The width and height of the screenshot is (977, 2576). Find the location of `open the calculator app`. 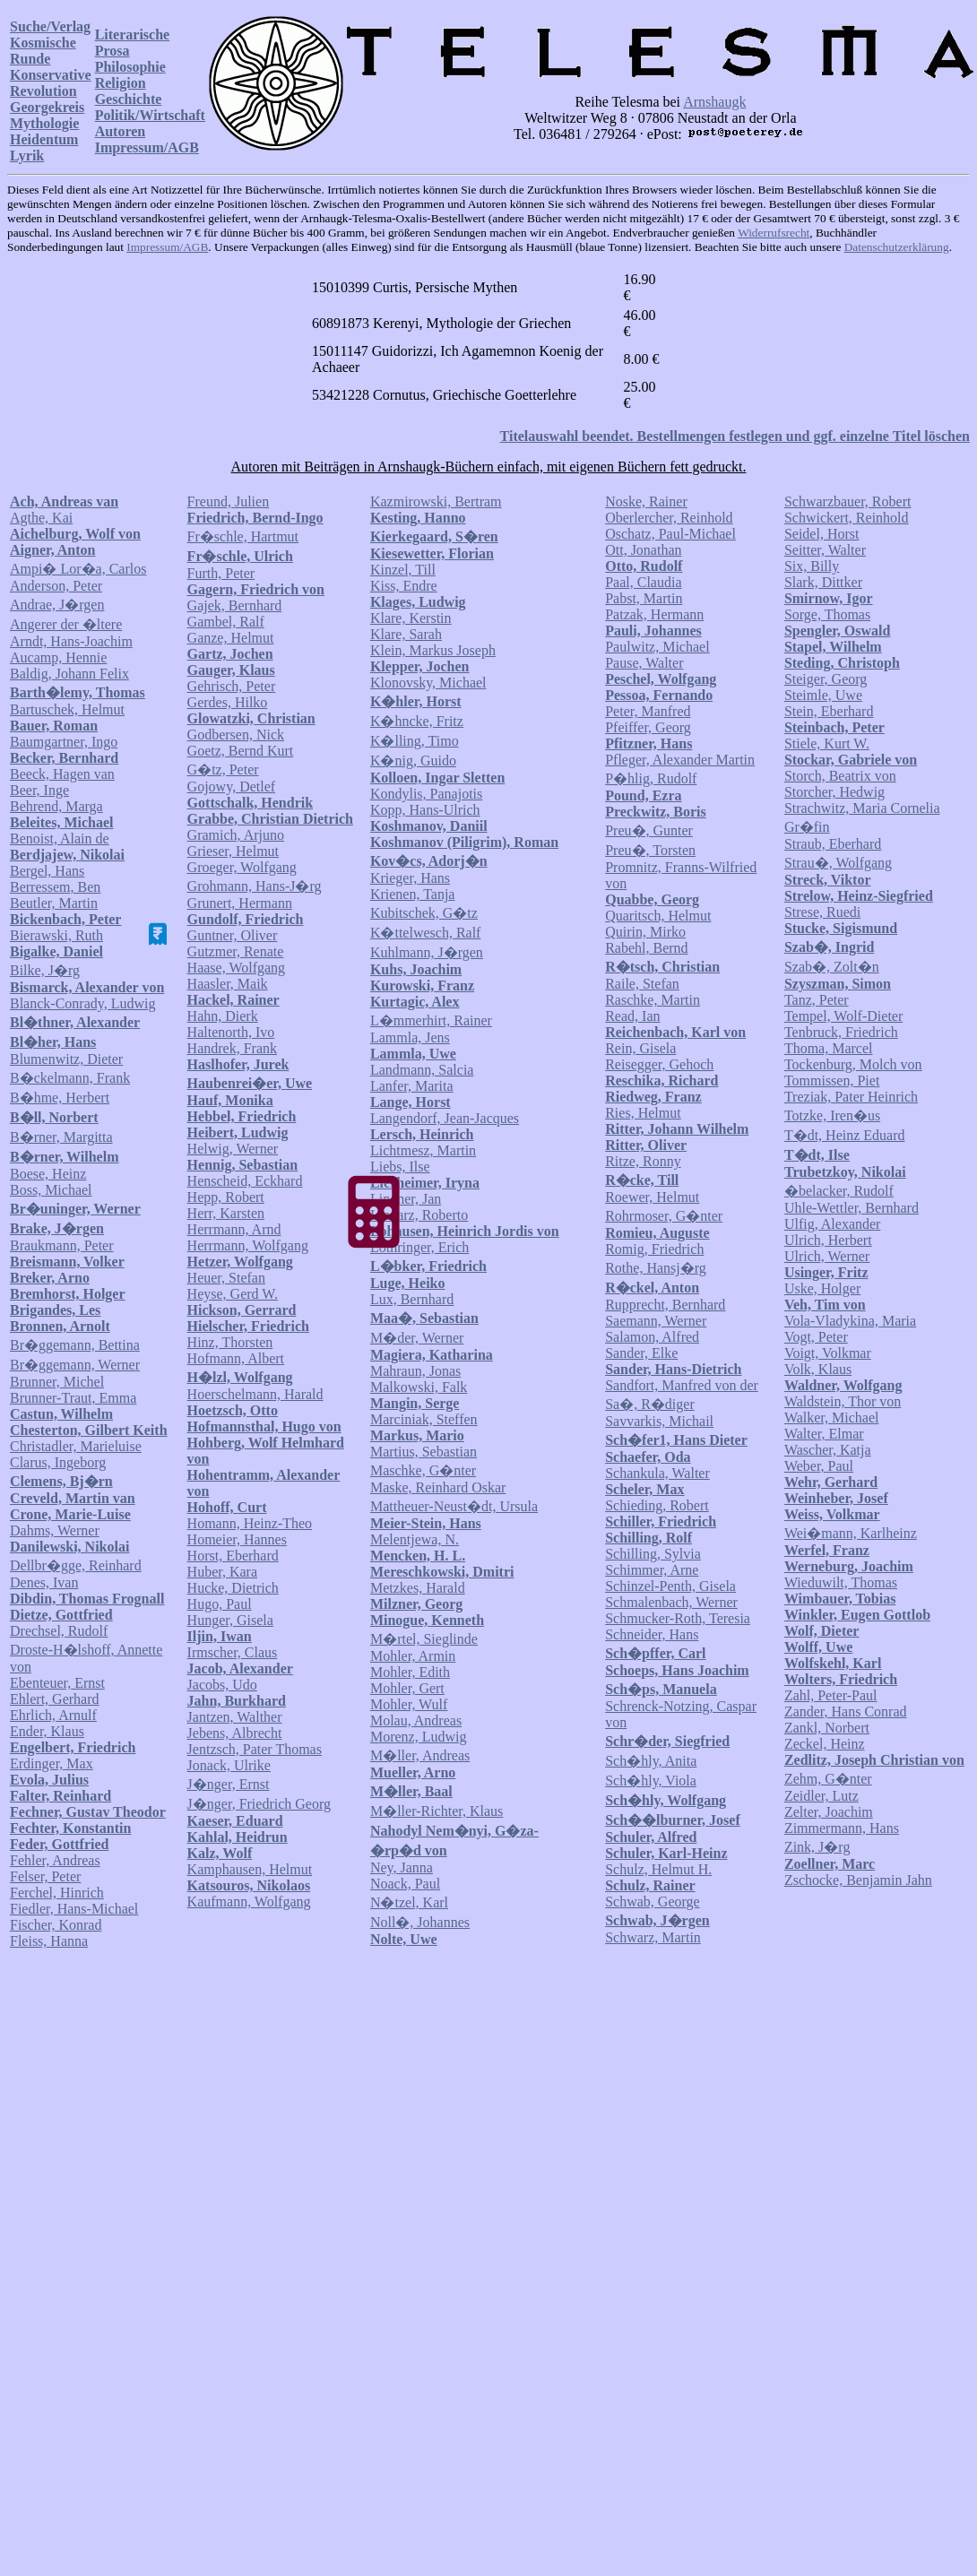

open the calculator app is located at coordinates (374, 1212).